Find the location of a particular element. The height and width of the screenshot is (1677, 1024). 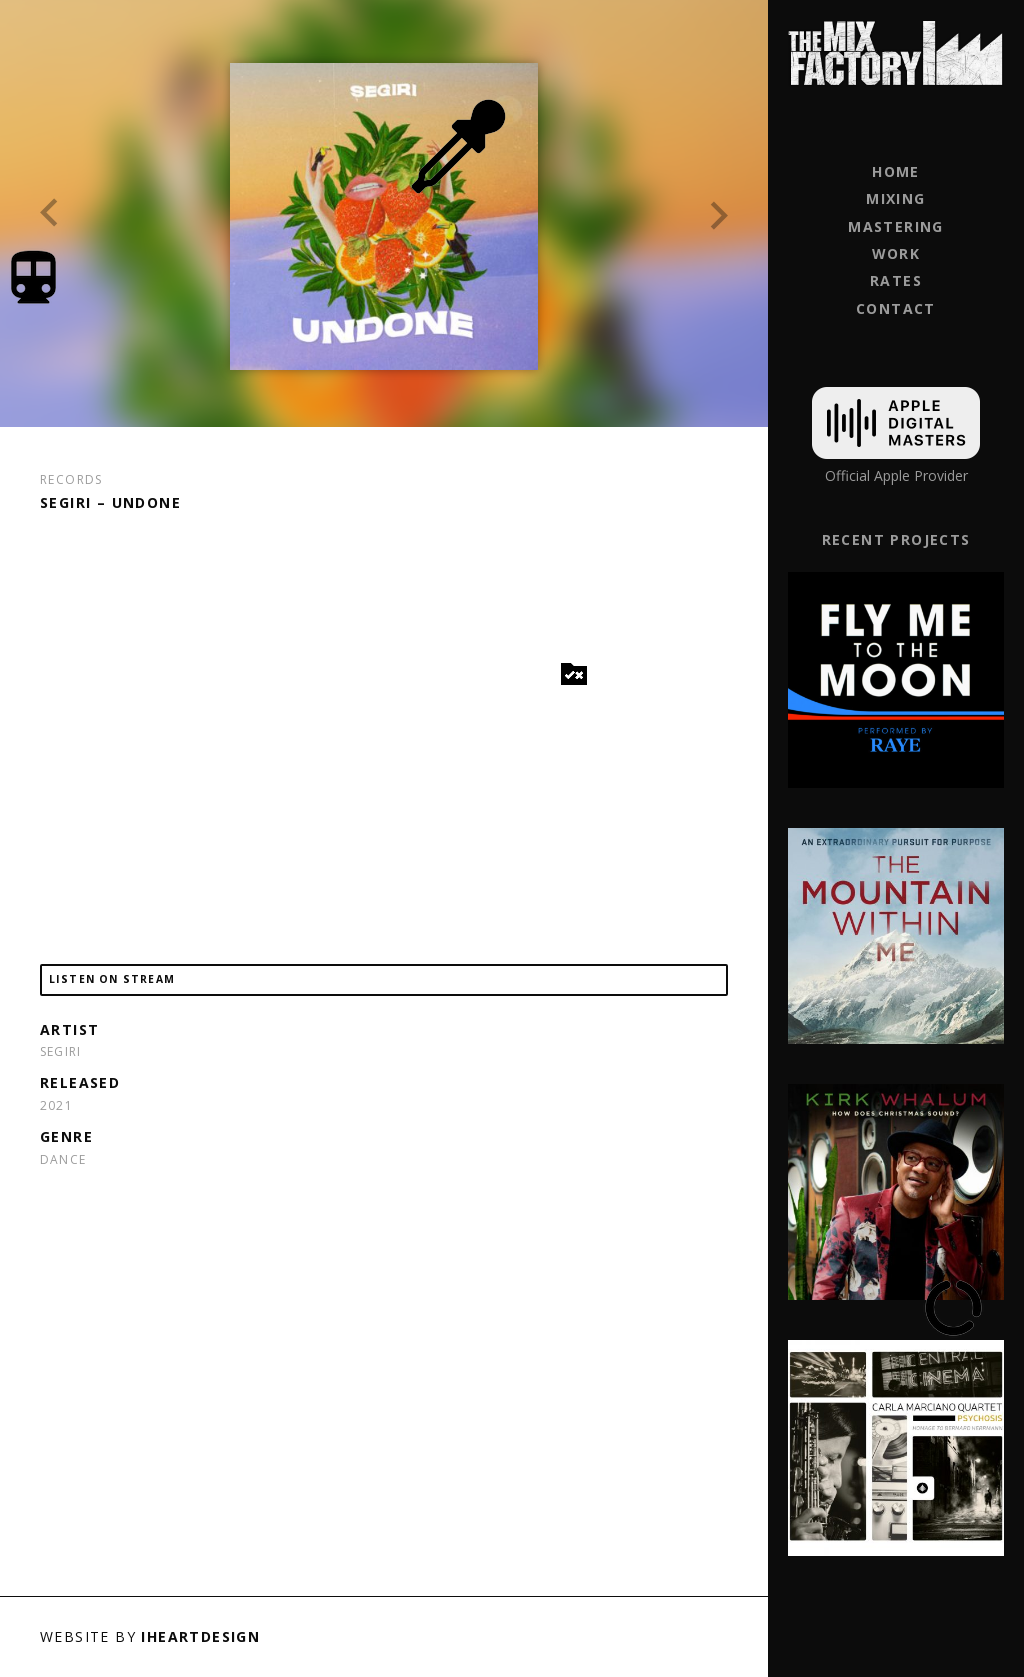

pick a color from the canvas is located at coordinates (458, 146).